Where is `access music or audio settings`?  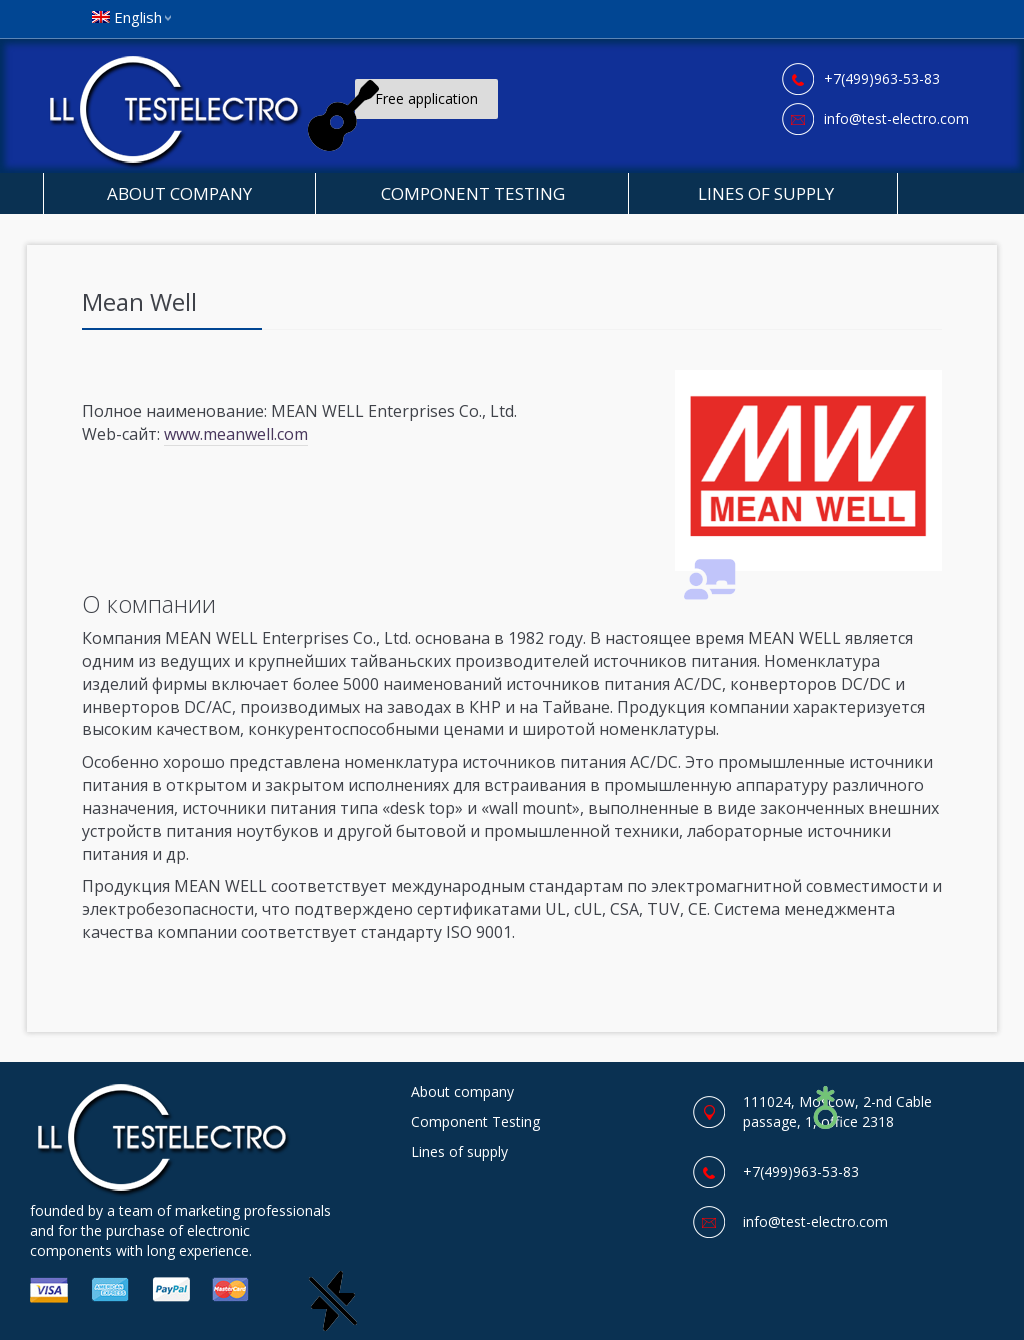 access music or audio settings is located at coordinates (343, 115).